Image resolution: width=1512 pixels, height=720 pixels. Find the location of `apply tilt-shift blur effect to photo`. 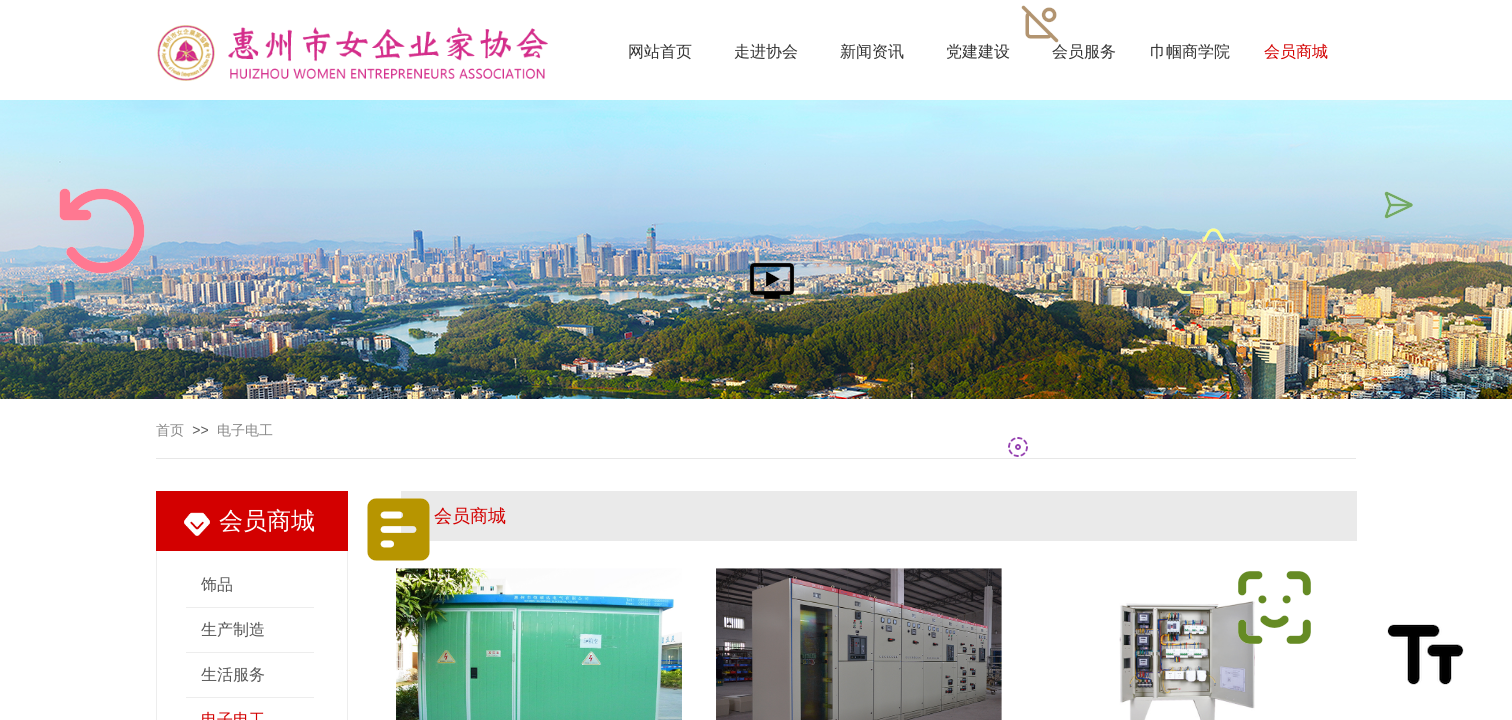

apply tilt-shift blur effect to photo is located at coordinates (1018, 447).